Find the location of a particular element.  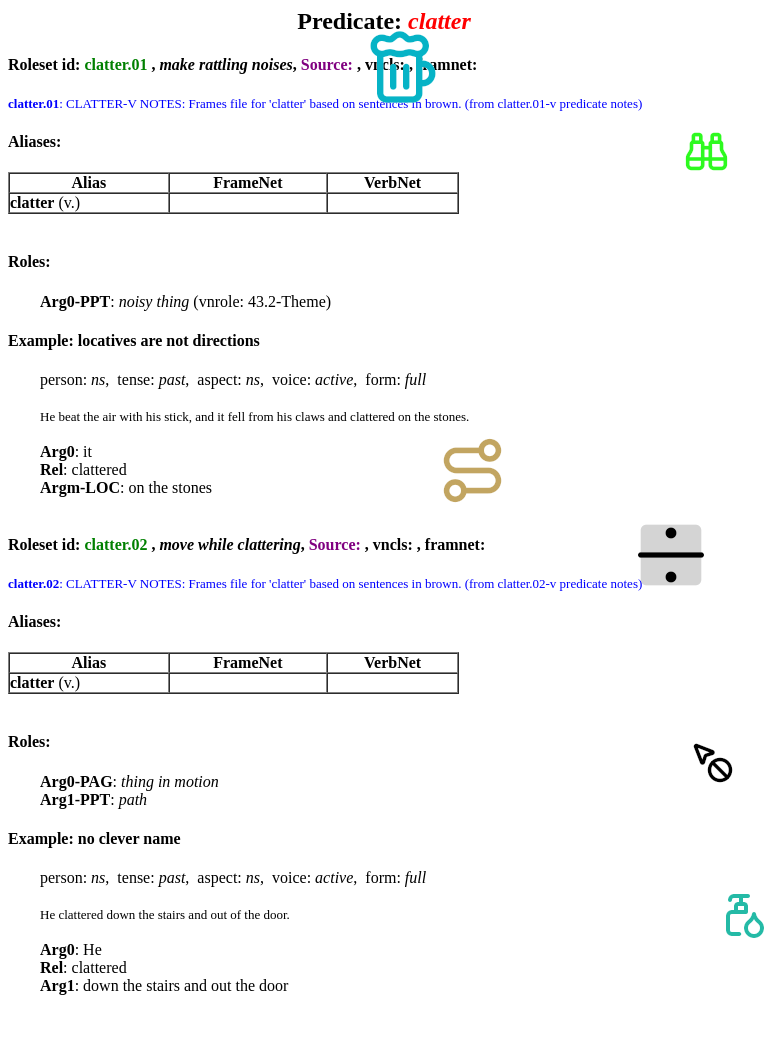

perform division calculation is located at coordinates (671, 555).